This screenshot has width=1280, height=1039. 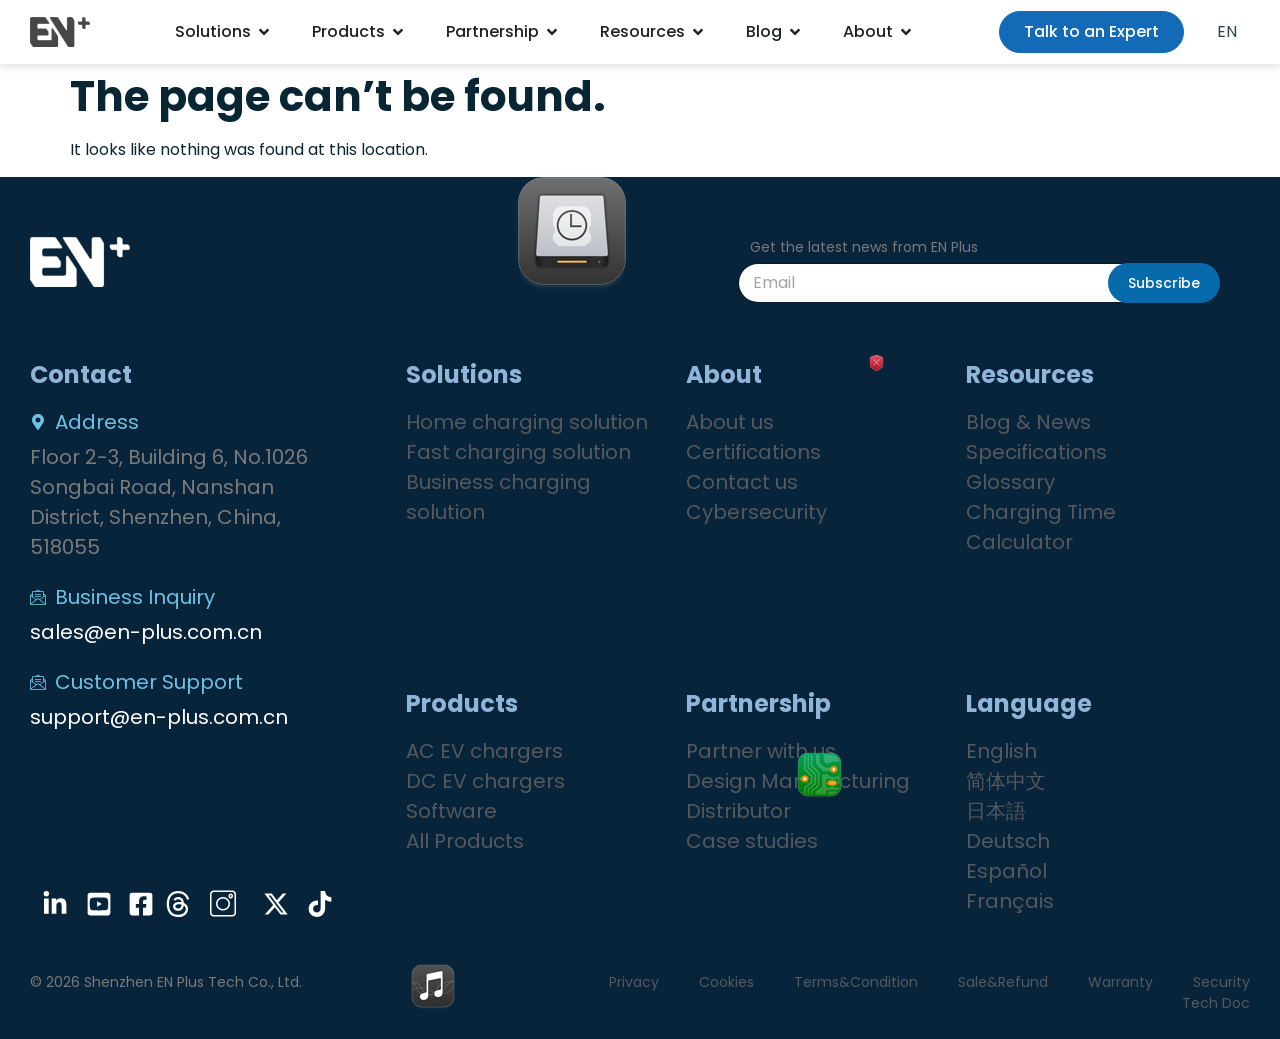 I want to click on open audacious music player, so click(x=433, y=986).